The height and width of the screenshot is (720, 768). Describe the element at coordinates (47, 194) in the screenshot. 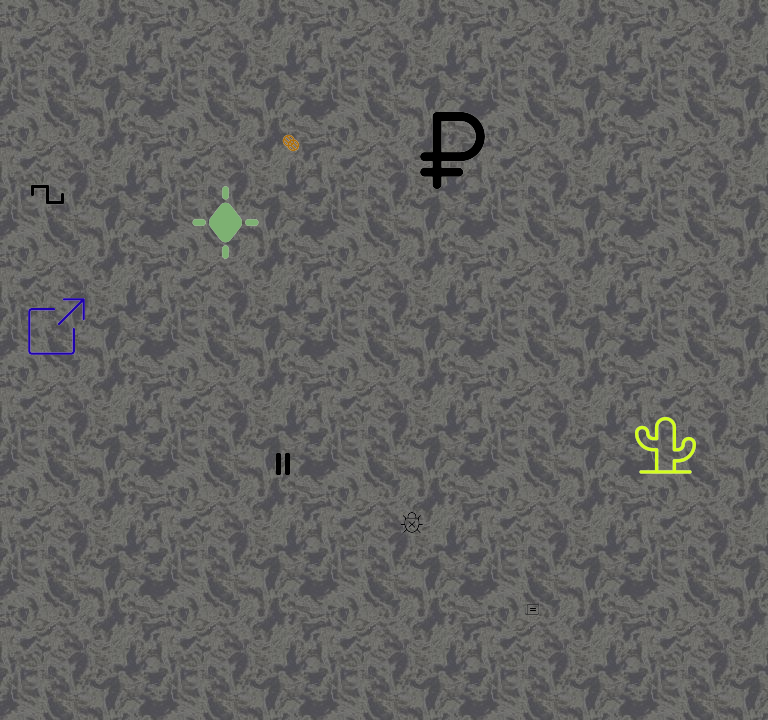

I see `toggle square wave audio output` at that location.